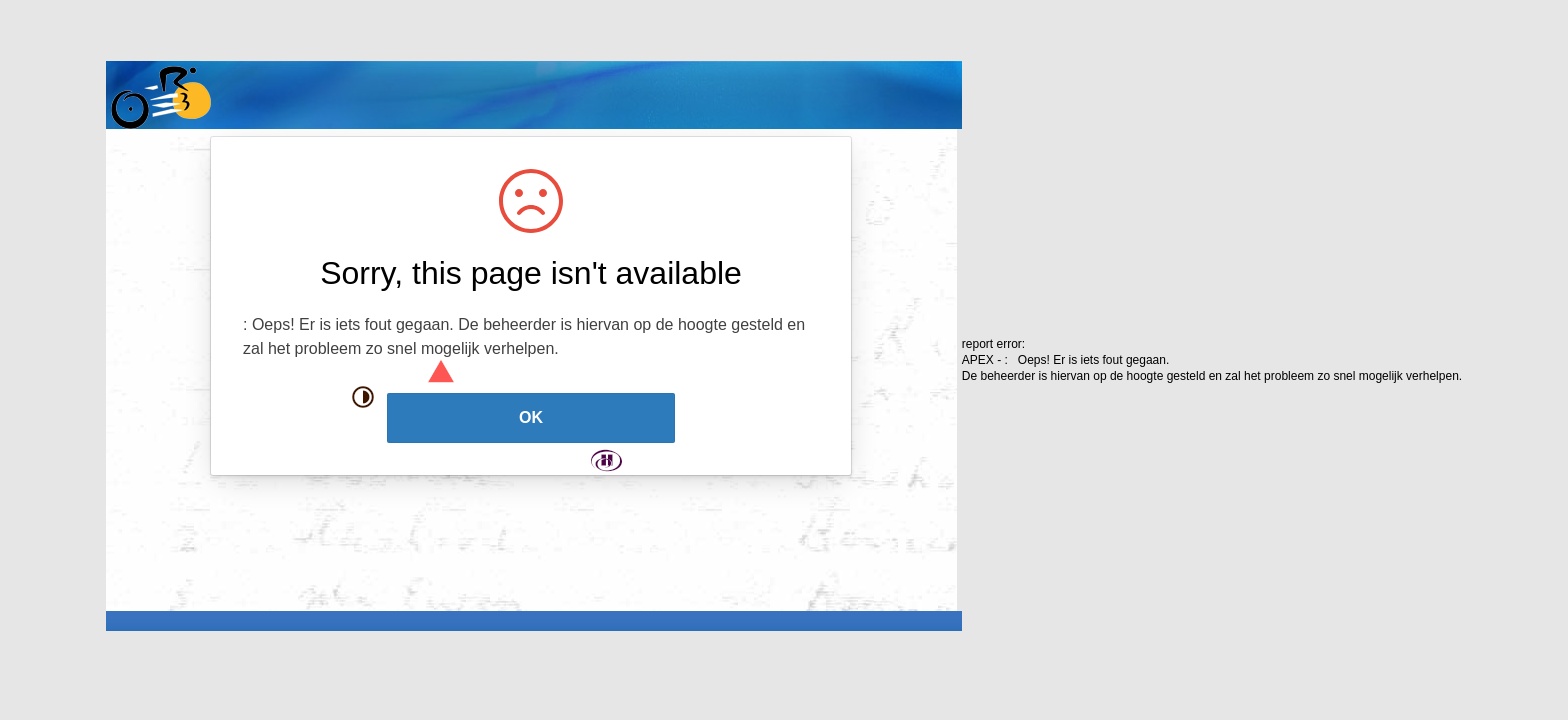  What do you see at coordinates (606, 460) in the screenshot?
I see `hilton hotels and resorts logo` at bounding box center [606, 460].